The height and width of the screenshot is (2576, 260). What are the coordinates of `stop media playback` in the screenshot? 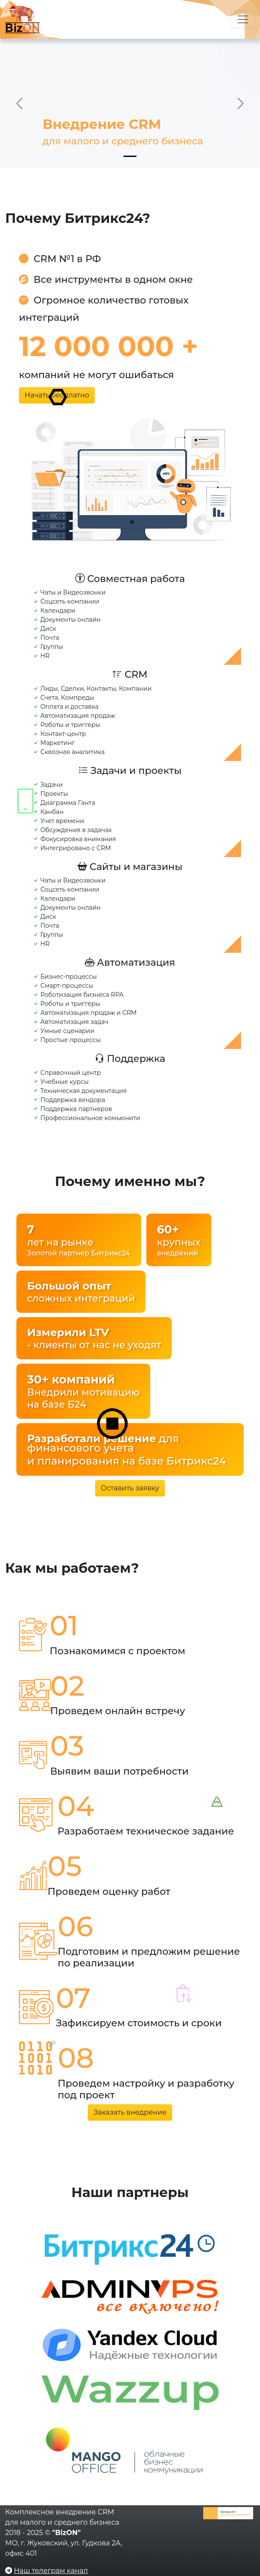 It's located at (112, 1424).